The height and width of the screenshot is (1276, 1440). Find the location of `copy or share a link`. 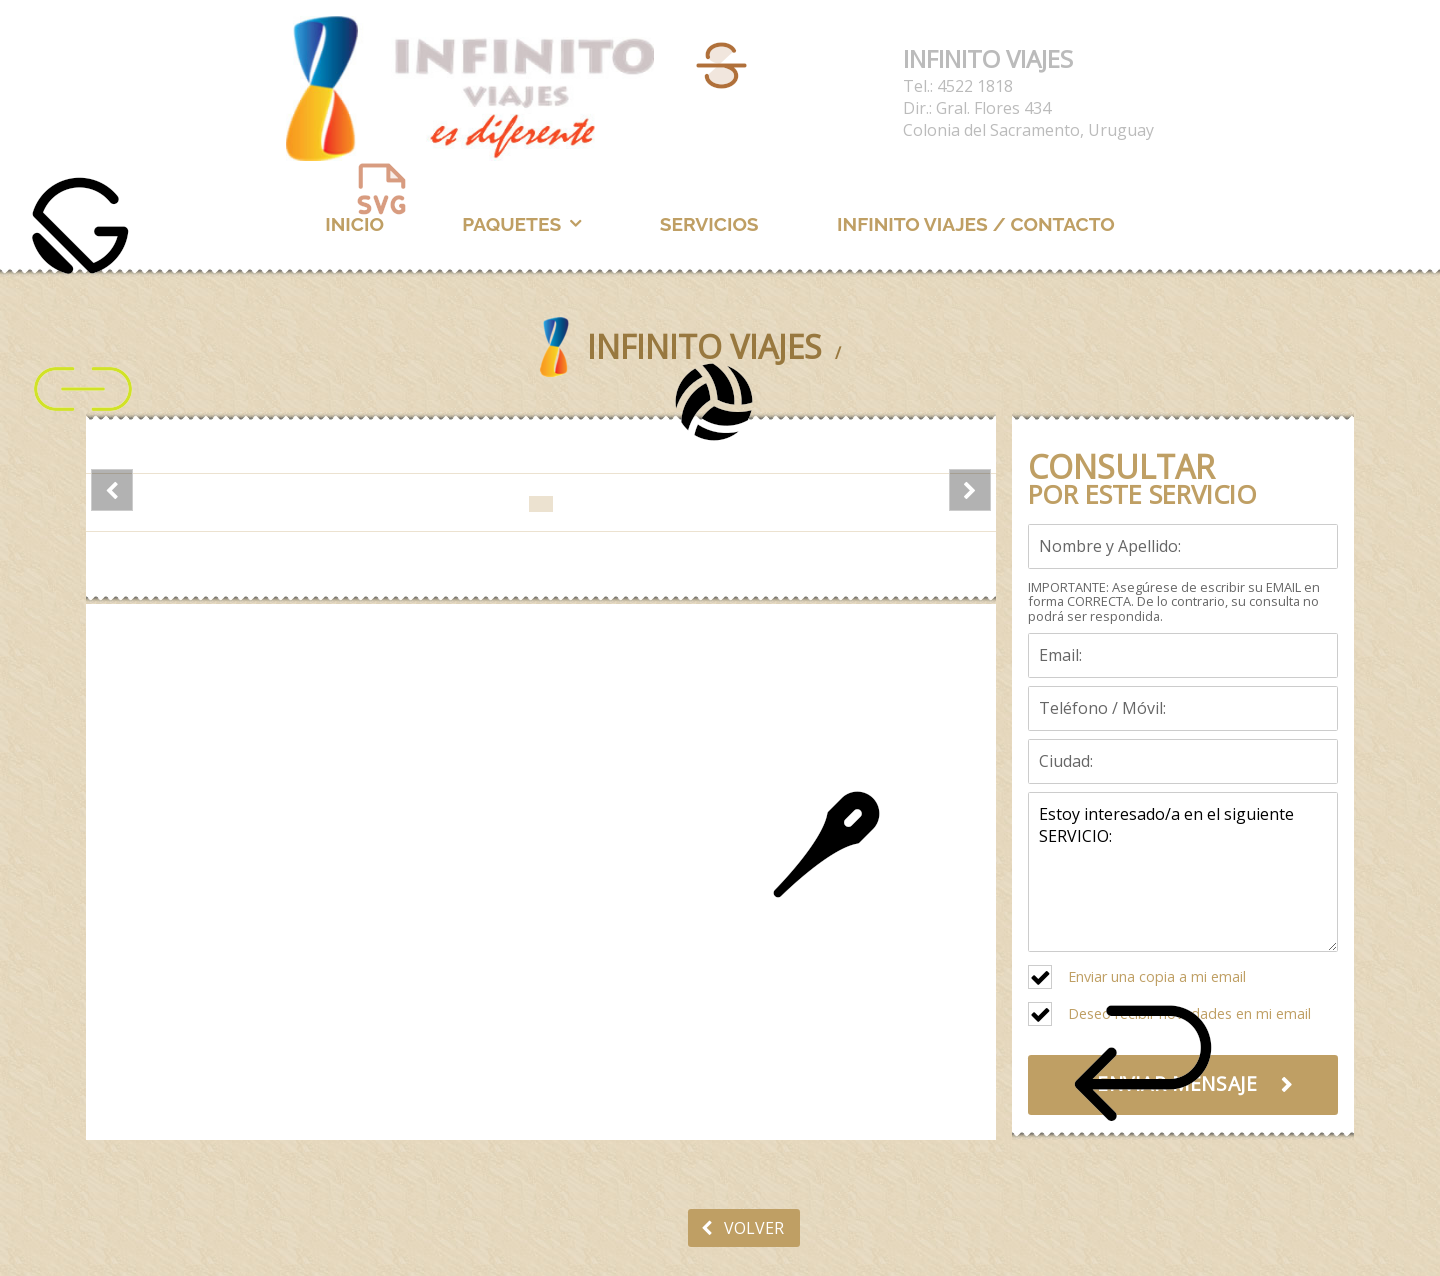

copy or share a link is located at coordinates (83, 389).